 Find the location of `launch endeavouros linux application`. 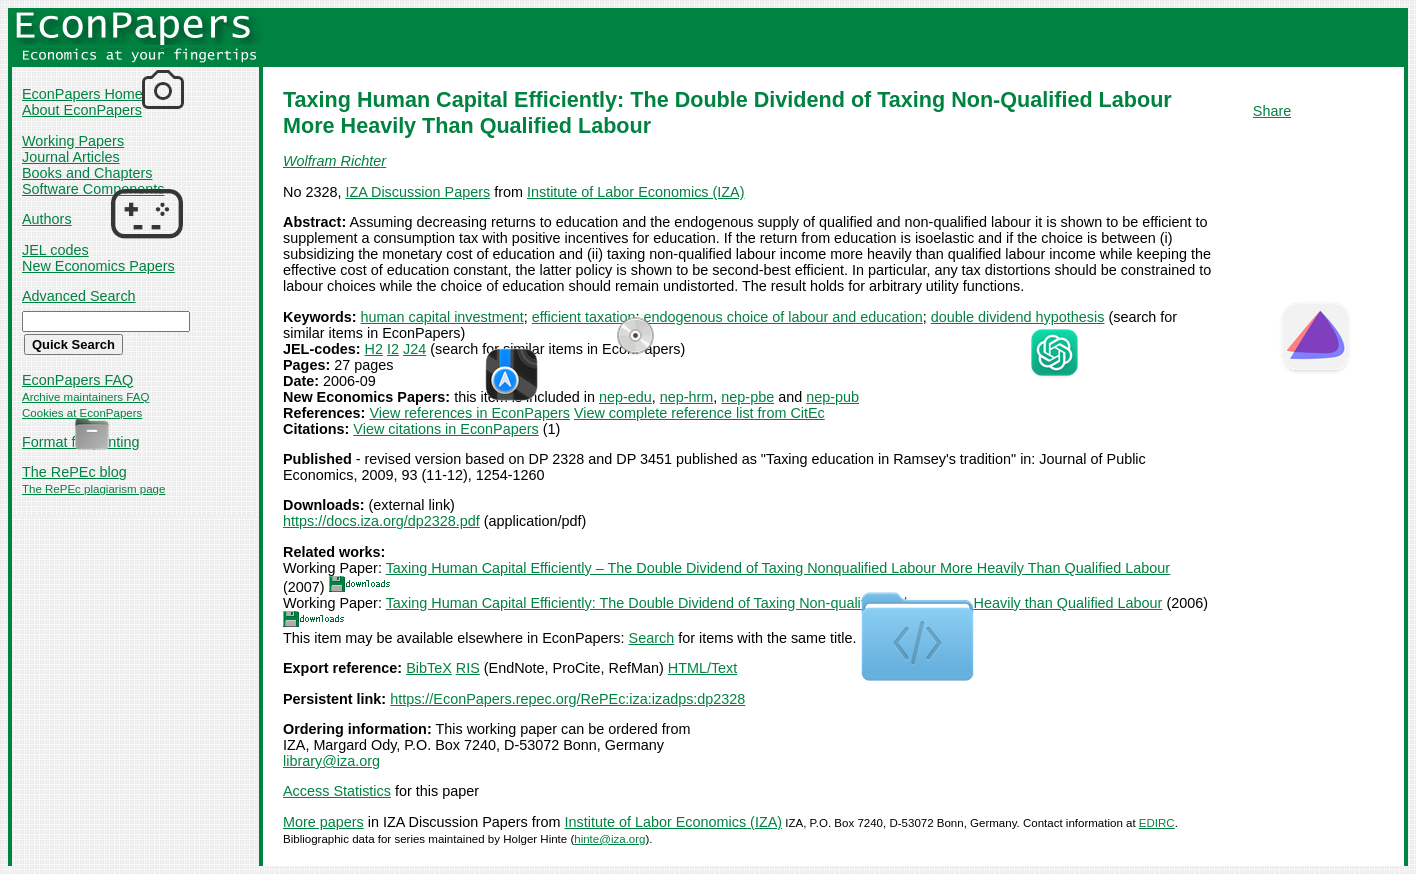

launch endeavouros linux application is located at coordinates (1315, 336).